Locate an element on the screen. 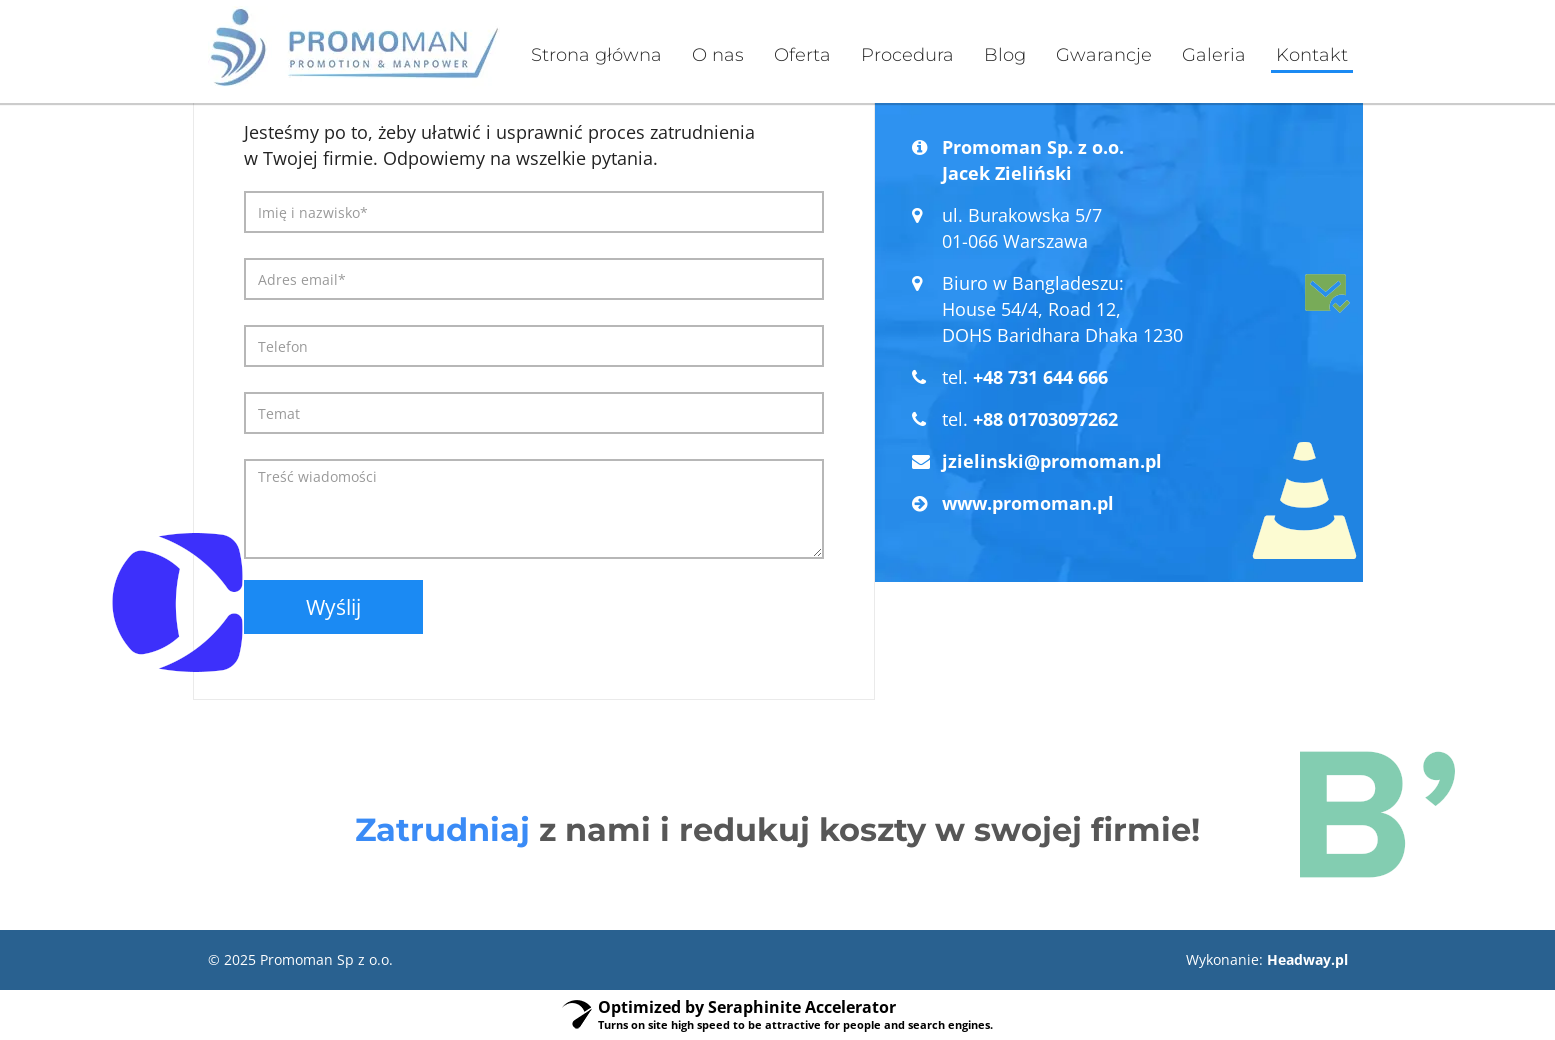  open VLC media player is located at coordinates (1304, 500).